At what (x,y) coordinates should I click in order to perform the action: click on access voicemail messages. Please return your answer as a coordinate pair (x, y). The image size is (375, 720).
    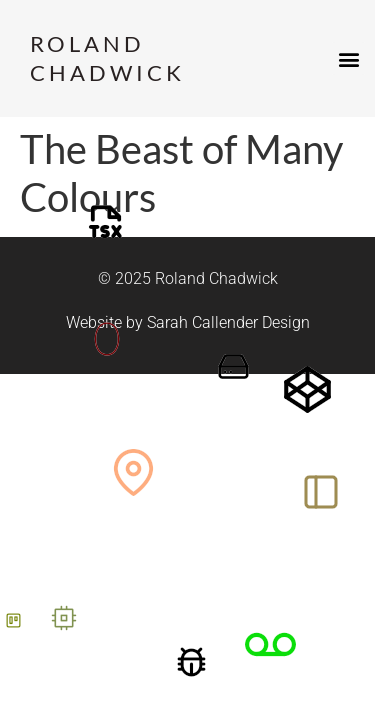
    Looking at the image, I should click on (270, 645).